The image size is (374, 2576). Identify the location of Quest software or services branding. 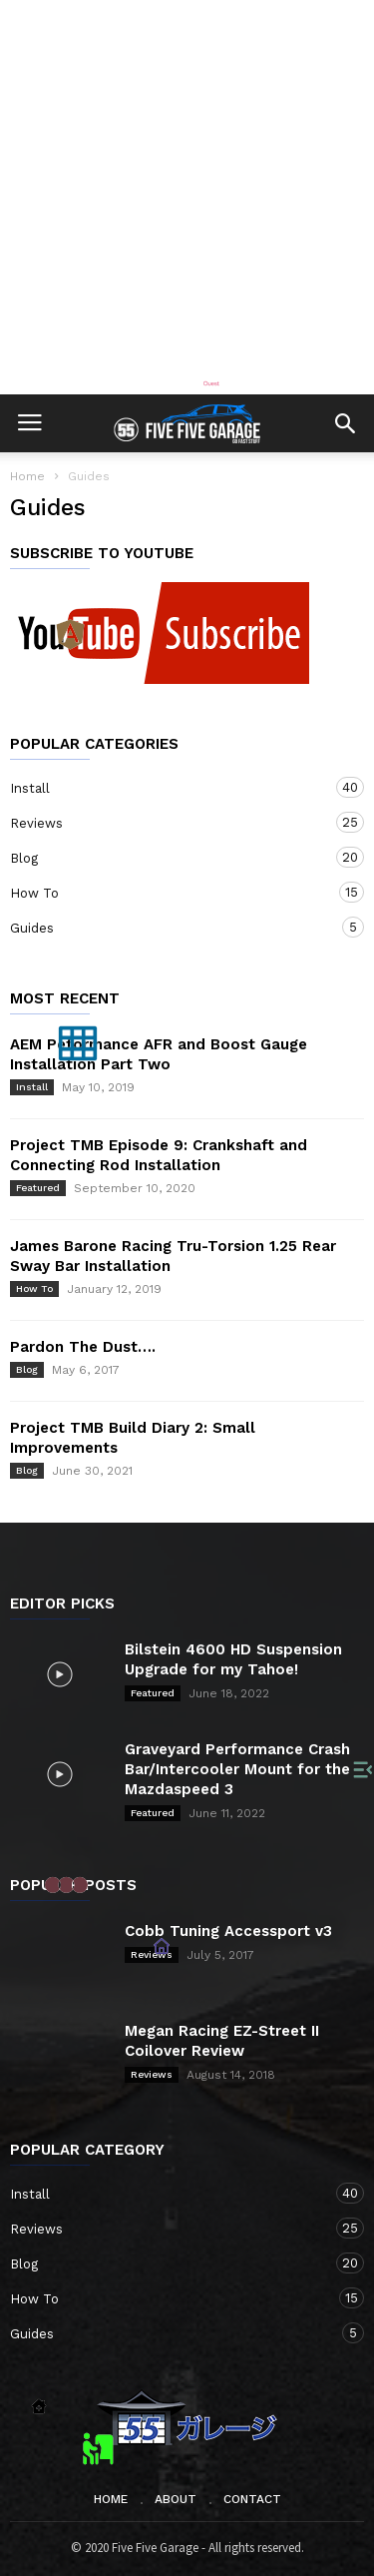
(211, 383).